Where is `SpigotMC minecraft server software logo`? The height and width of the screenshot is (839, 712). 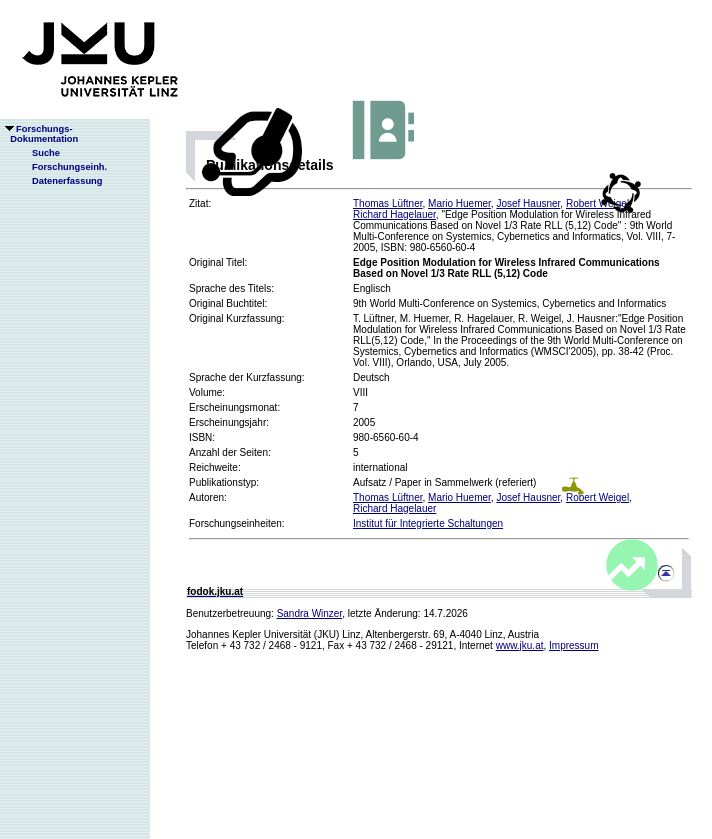
SpigotMC minecraft server software logo is located at coordinates (573, 486).